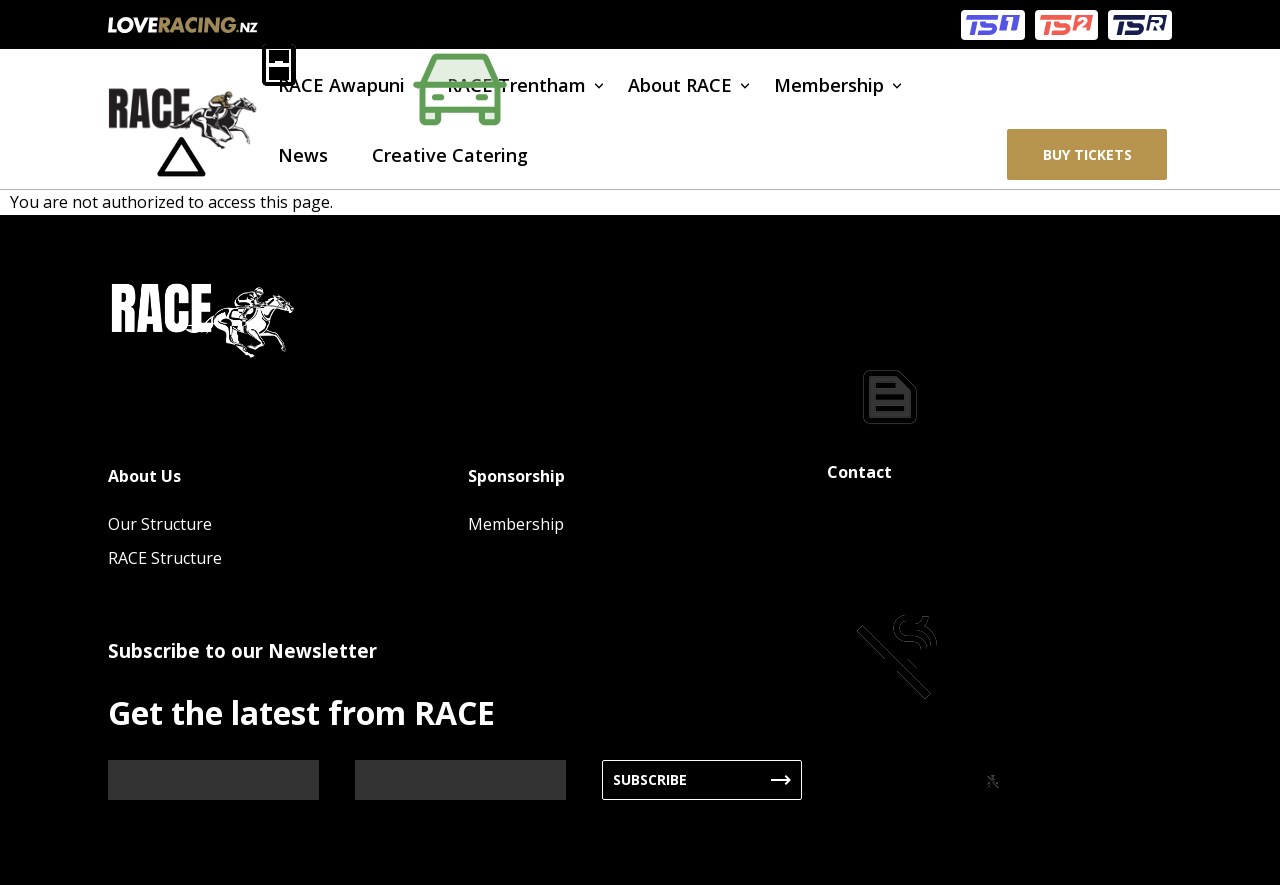  Describe the element at coordinates (460, 91) in the screenshot. I see `access vehicle or car-related features` at that location.